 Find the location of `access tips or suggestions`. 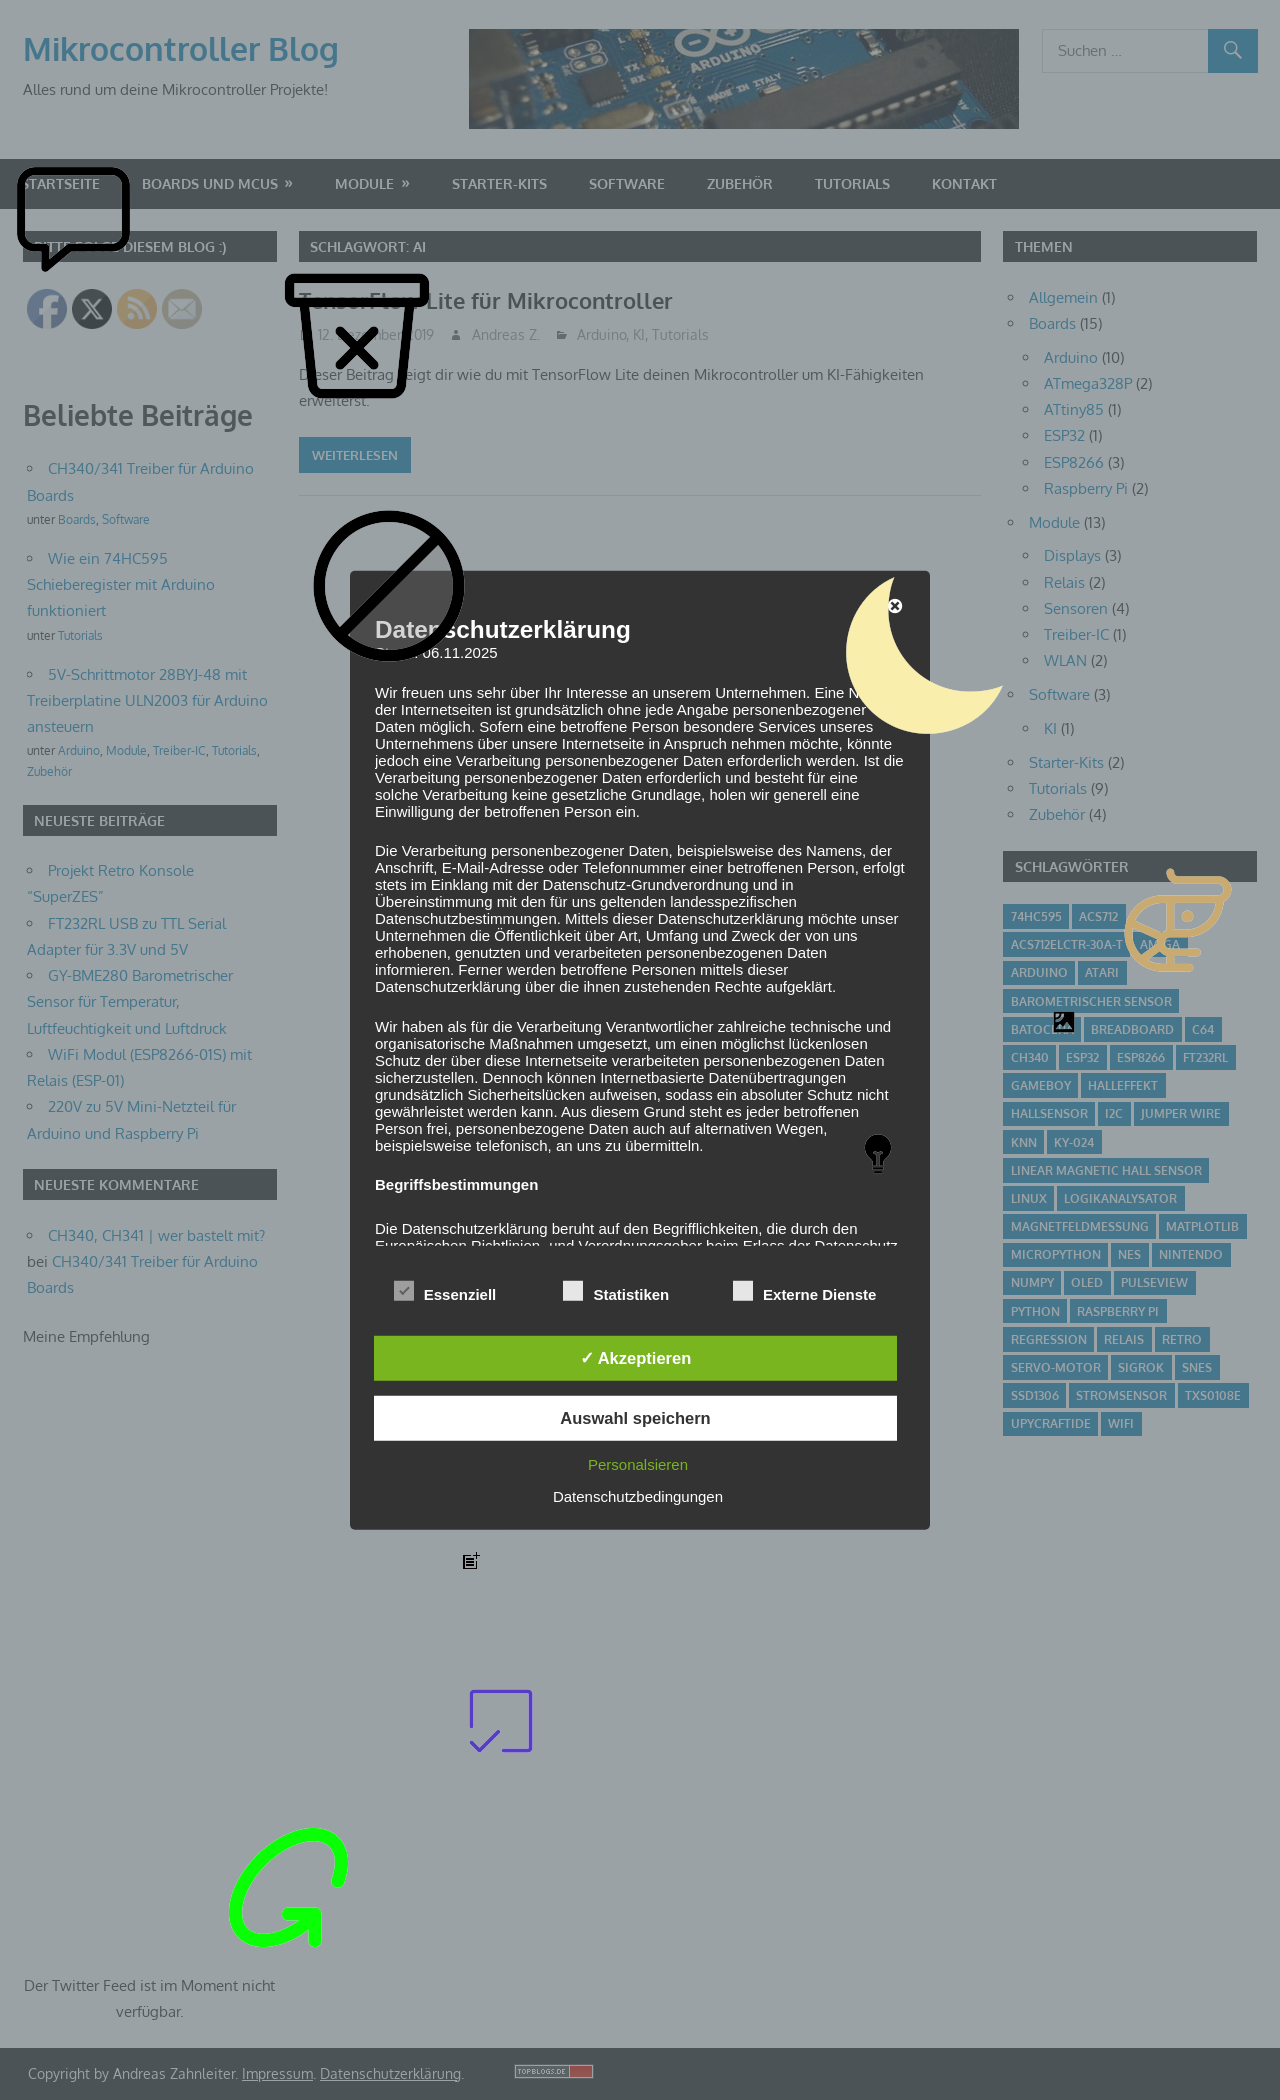

access tips or suggestions is located at coordinates (878, 1154).